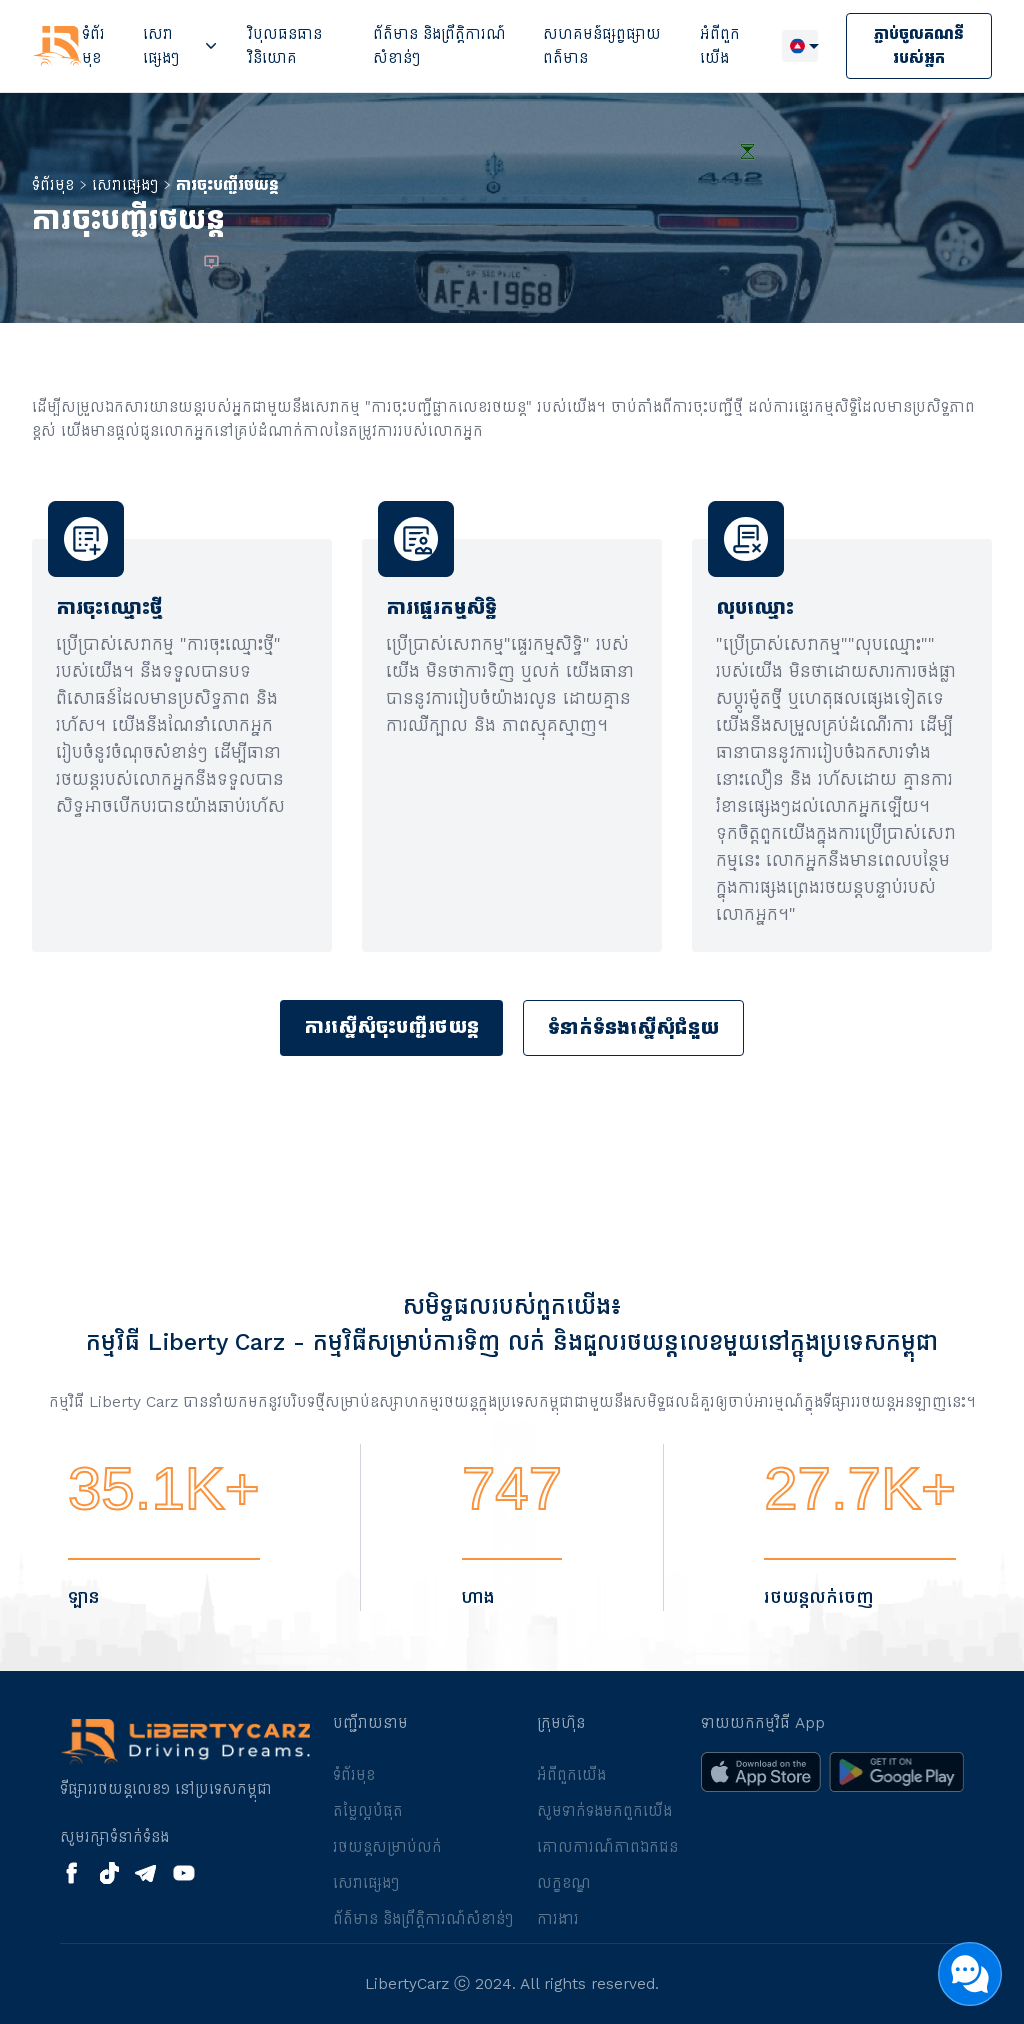  What do you see at coordinates (747, 151) in the screenshot?
I see `indicates high time remaining` at bounding box center [747, 151].